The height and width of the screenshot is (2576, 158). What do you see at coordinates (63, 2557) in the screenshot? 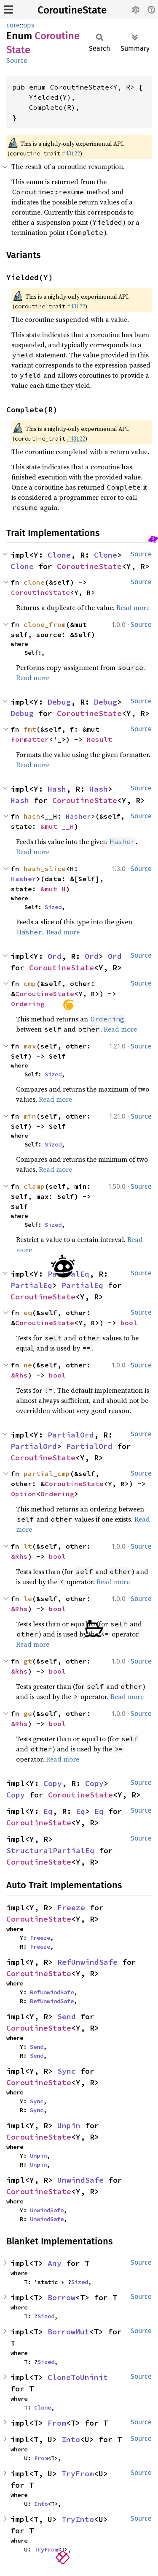
I see `open yabai tiling window manager` at bounding box center [63, 2557].